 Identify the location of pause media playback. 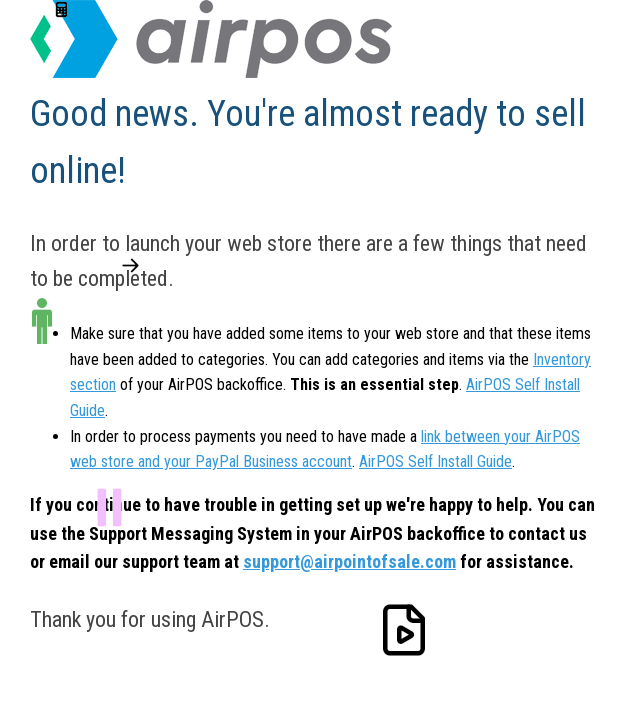
(109, 507).